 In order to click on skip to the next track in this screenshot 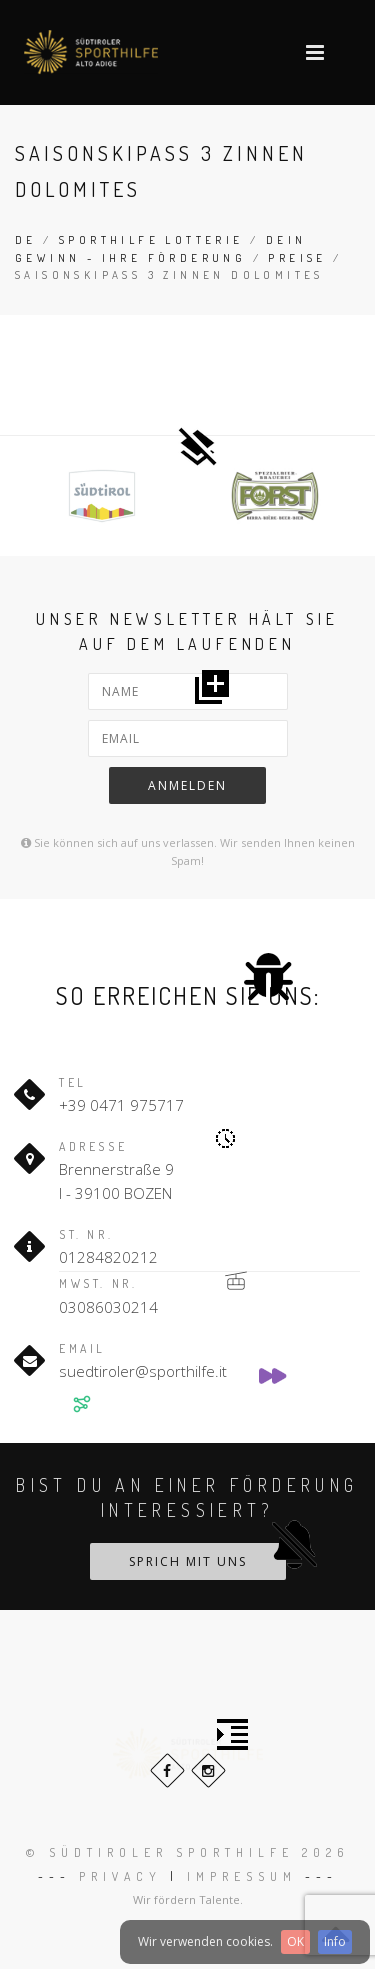, I will do `click(272, 1375)`.